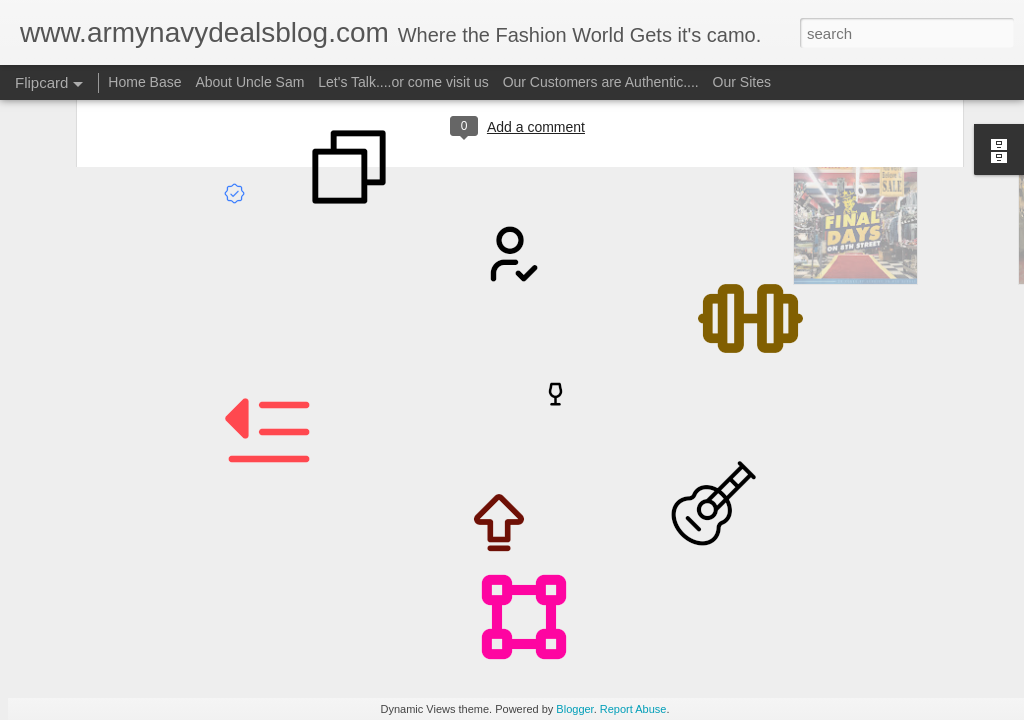 Image resolution: width=1024 pixels, height=720 pixels. What do you see at coordinates (750, 318) in the screenshot?
I see `access workout or fitness features` at bounding box center [750, 318].